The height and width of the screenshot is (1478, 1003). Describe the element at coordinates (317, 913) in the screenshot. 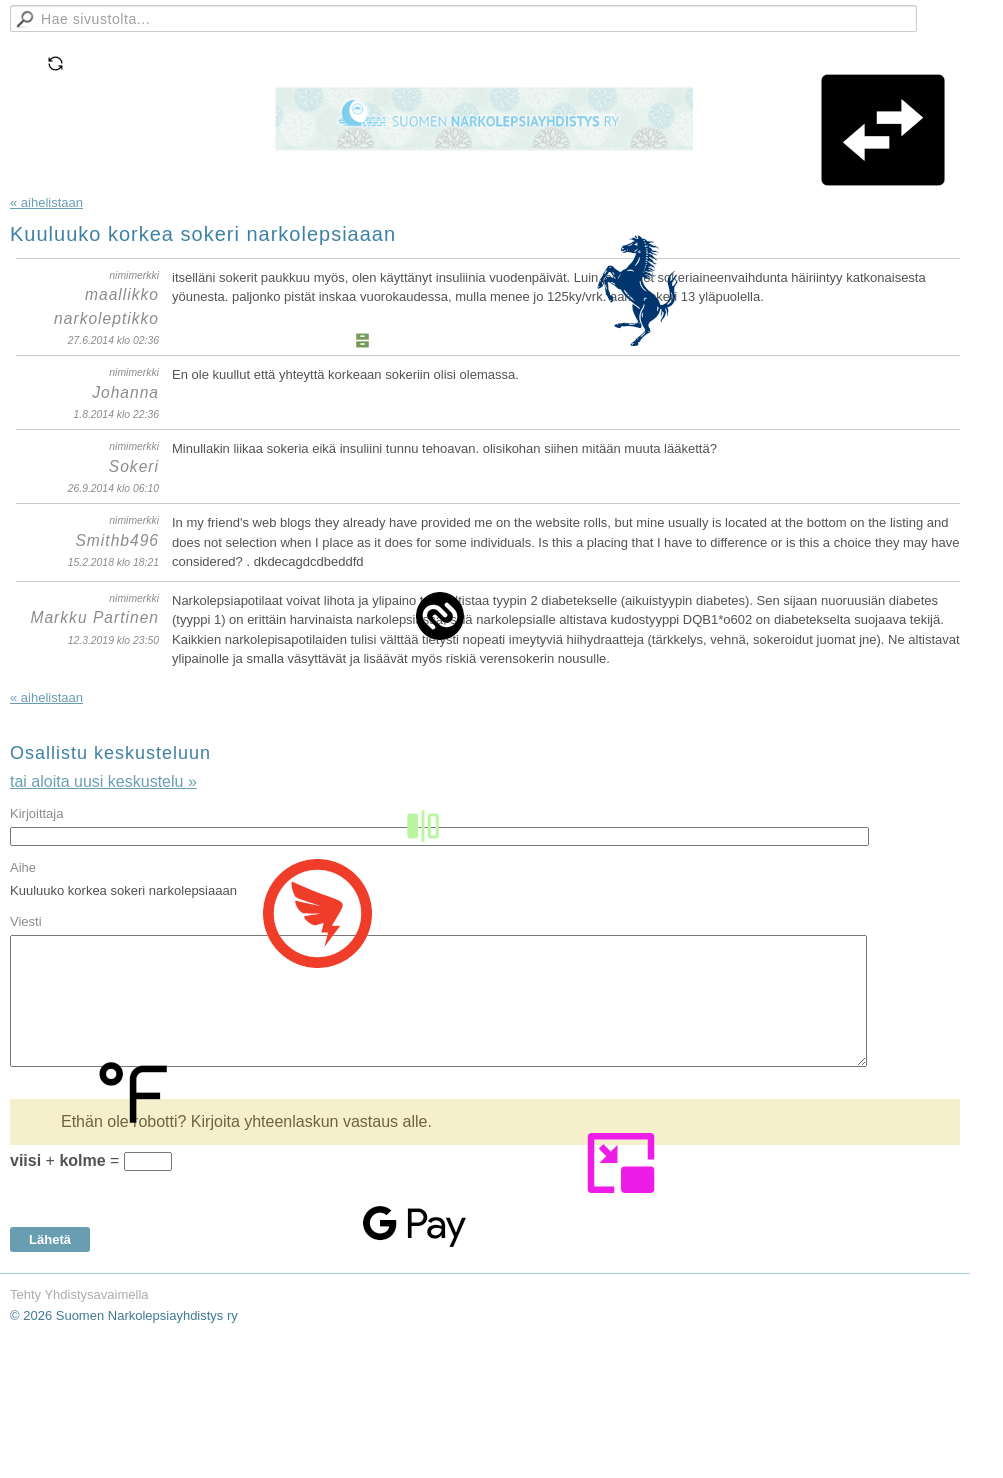

I see `open DingTalk app` at that location.